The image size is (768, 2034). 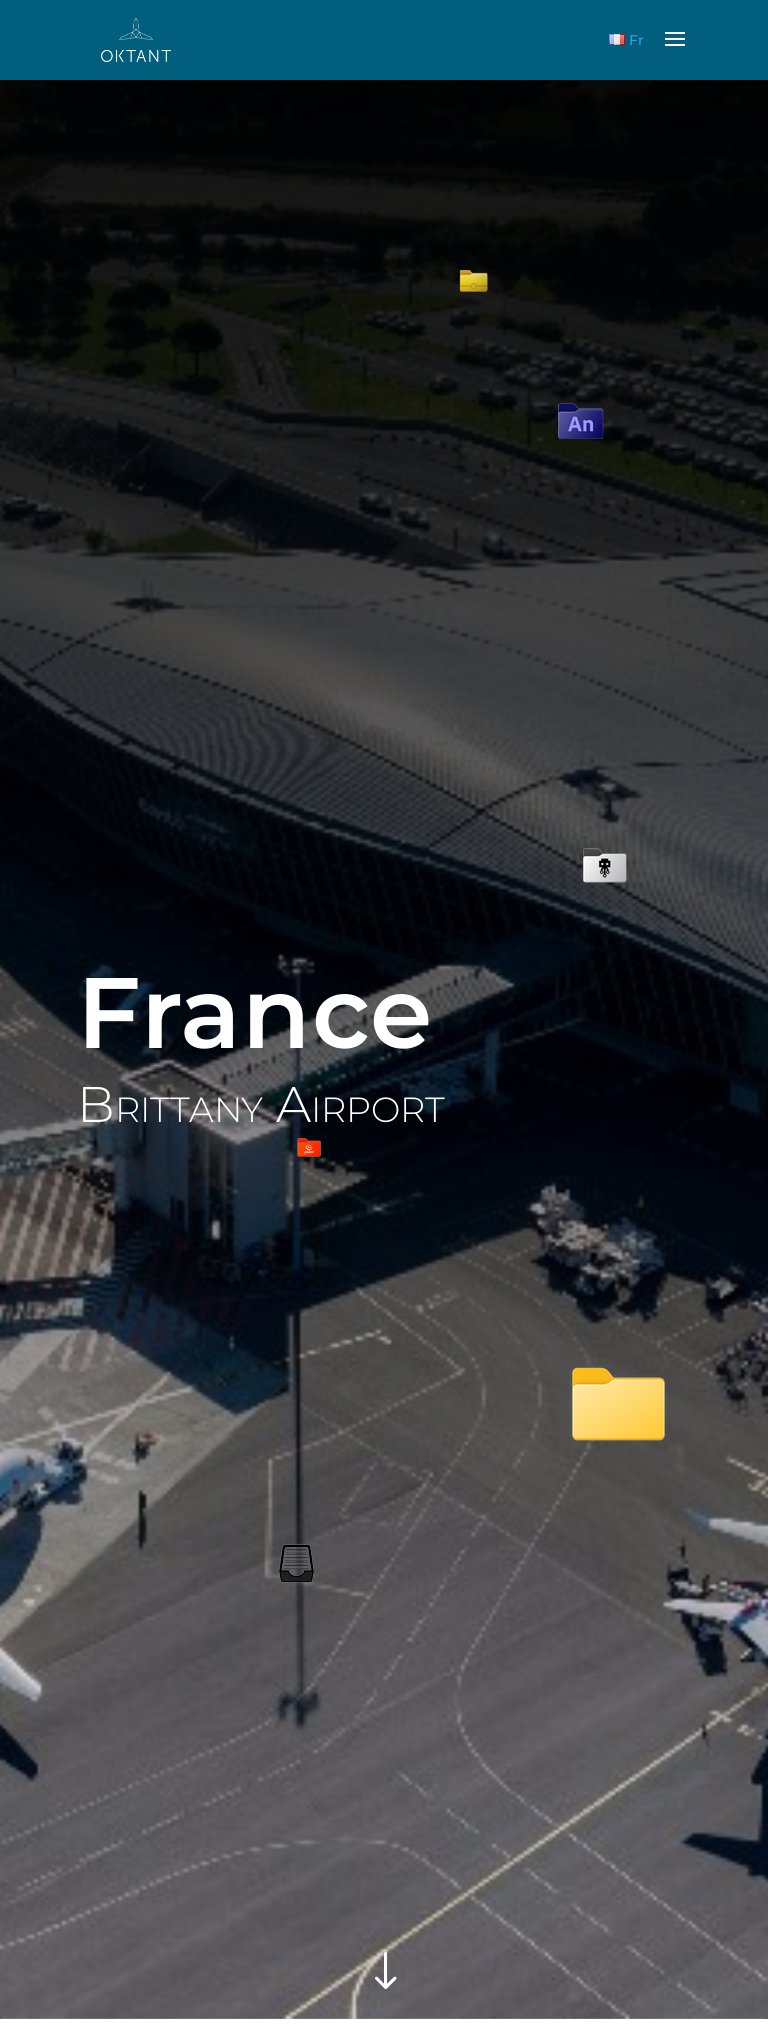 I want to click on folder for storing pokémon-related files or games, so click(x=473, y=281).